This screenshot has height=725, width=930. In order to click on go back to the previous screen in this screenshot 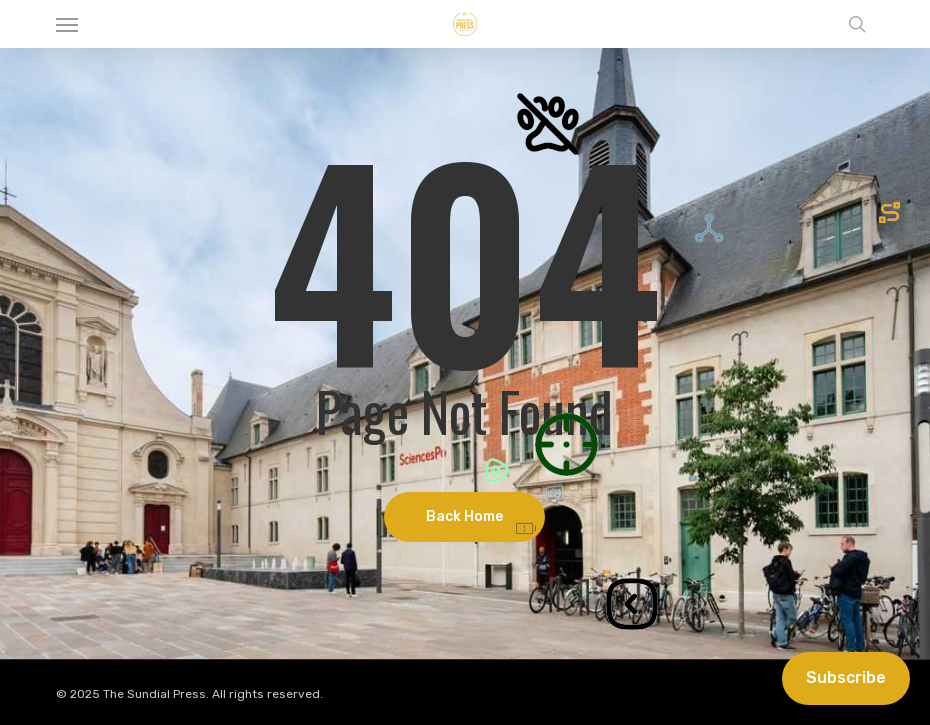, I will do `click(632, 604)`.